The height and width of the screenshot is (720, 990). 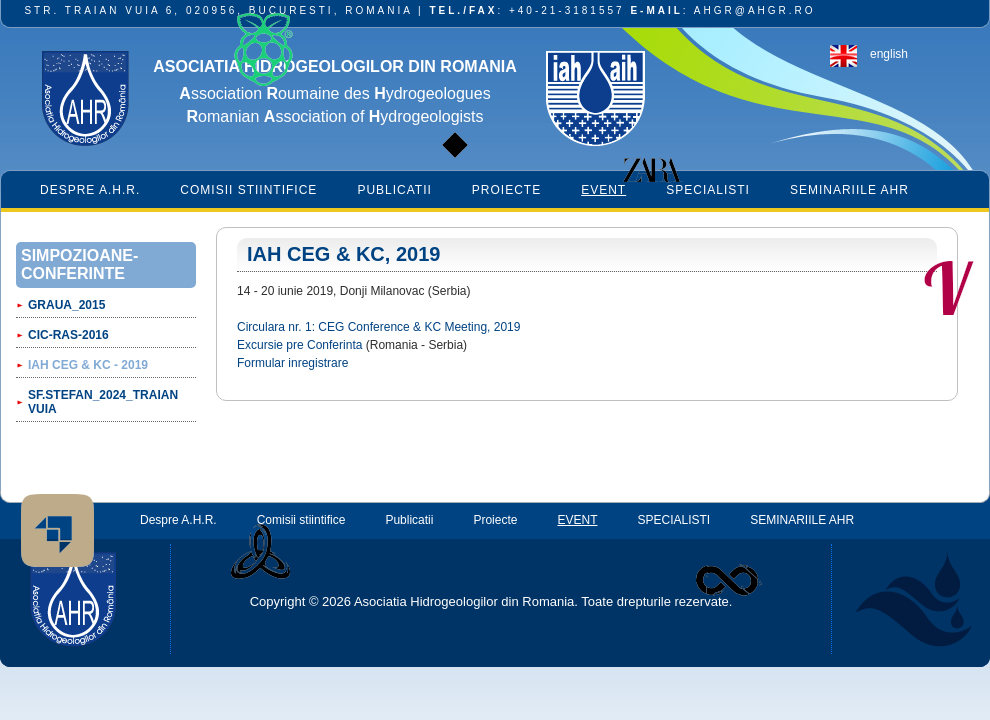 I want to click on vala programming language logo, so click(x=949, y=288).